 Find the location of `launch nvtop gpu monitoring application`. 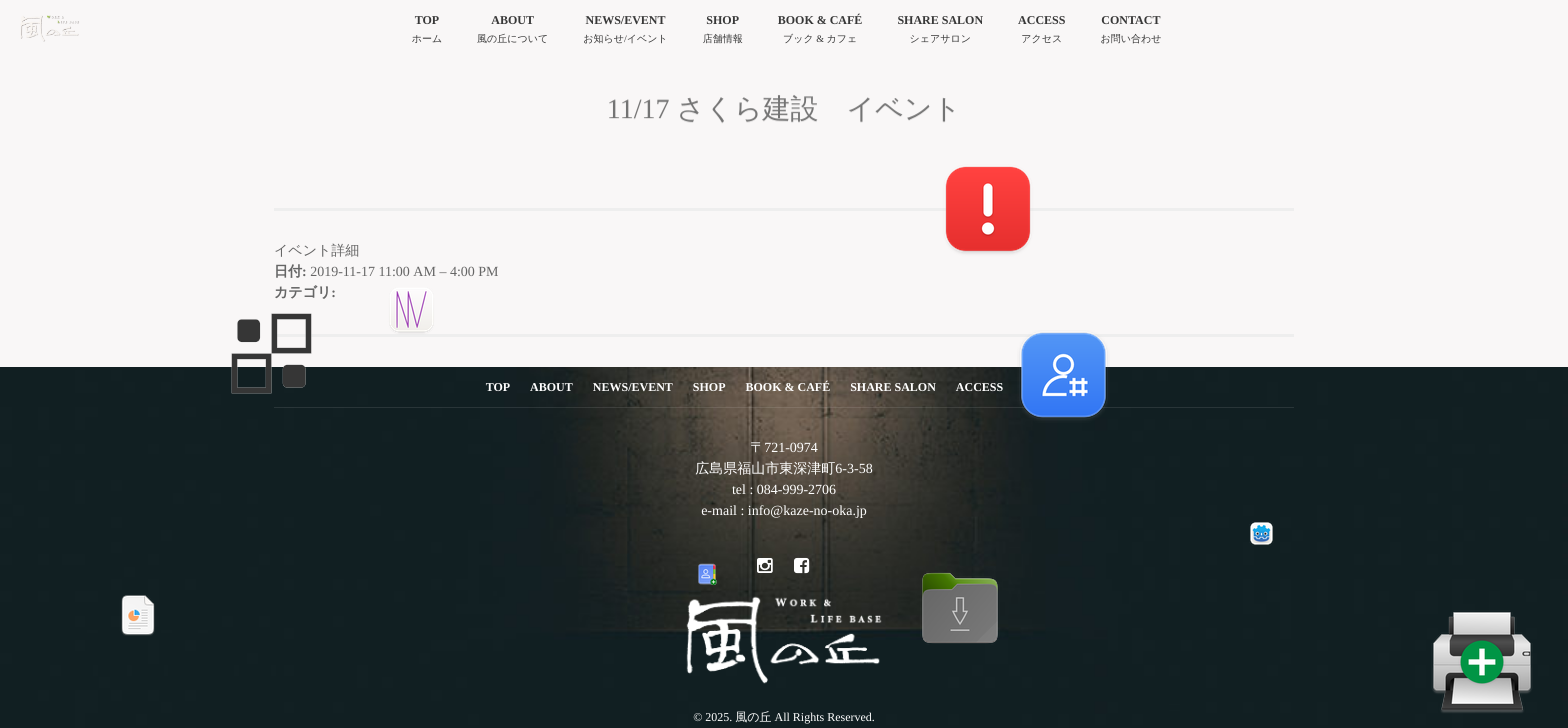

launch nvtop gpu monitoring application is located at coordinates (411, 309).